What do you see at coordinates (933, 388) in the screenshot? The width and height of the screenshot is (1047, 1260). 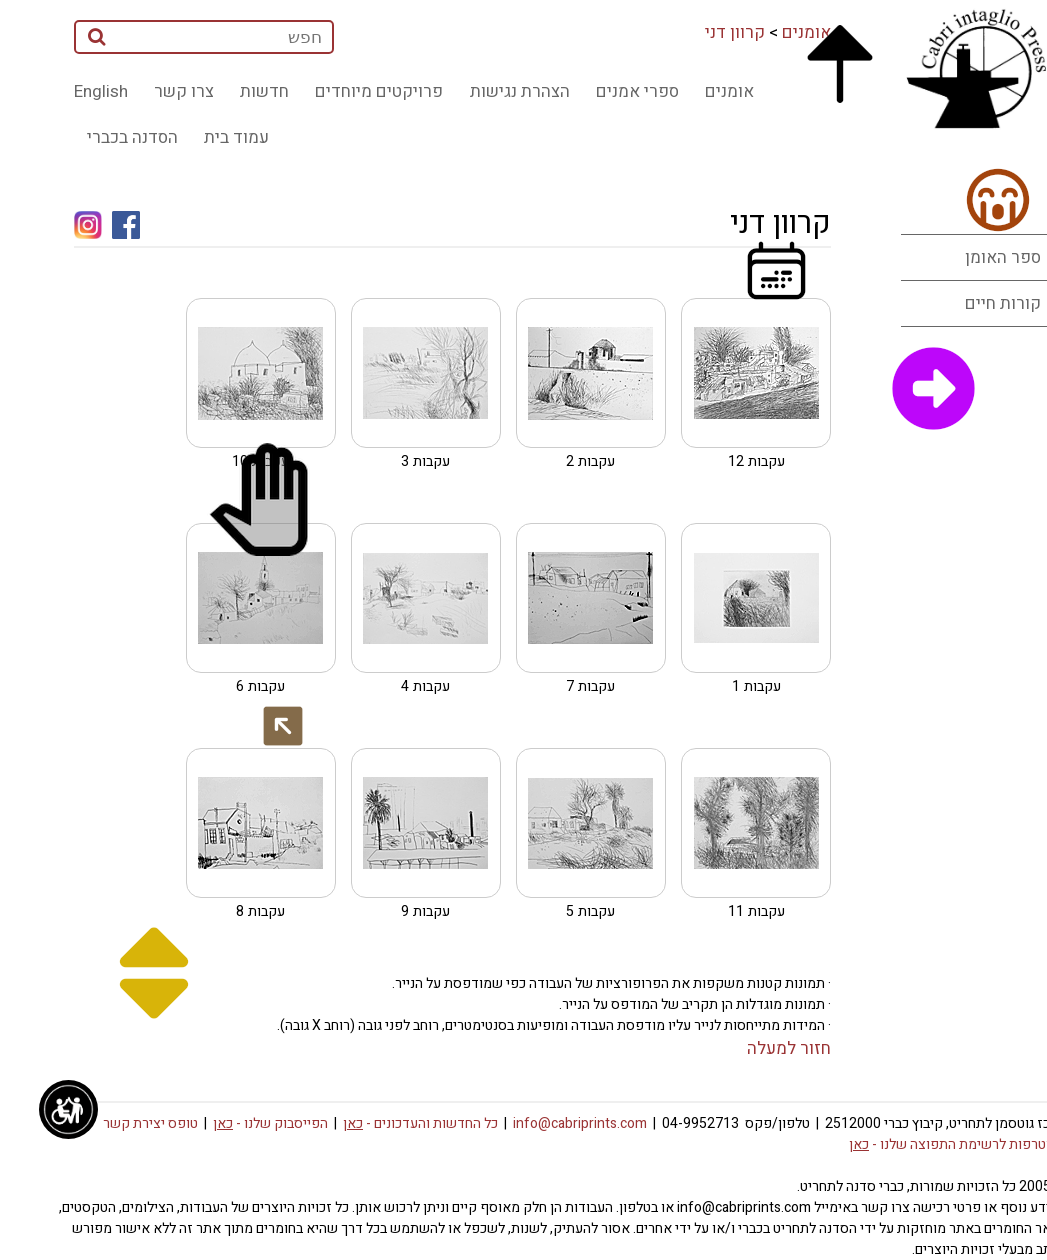 I see `go to next item or step` at bounding box center [933, 388].